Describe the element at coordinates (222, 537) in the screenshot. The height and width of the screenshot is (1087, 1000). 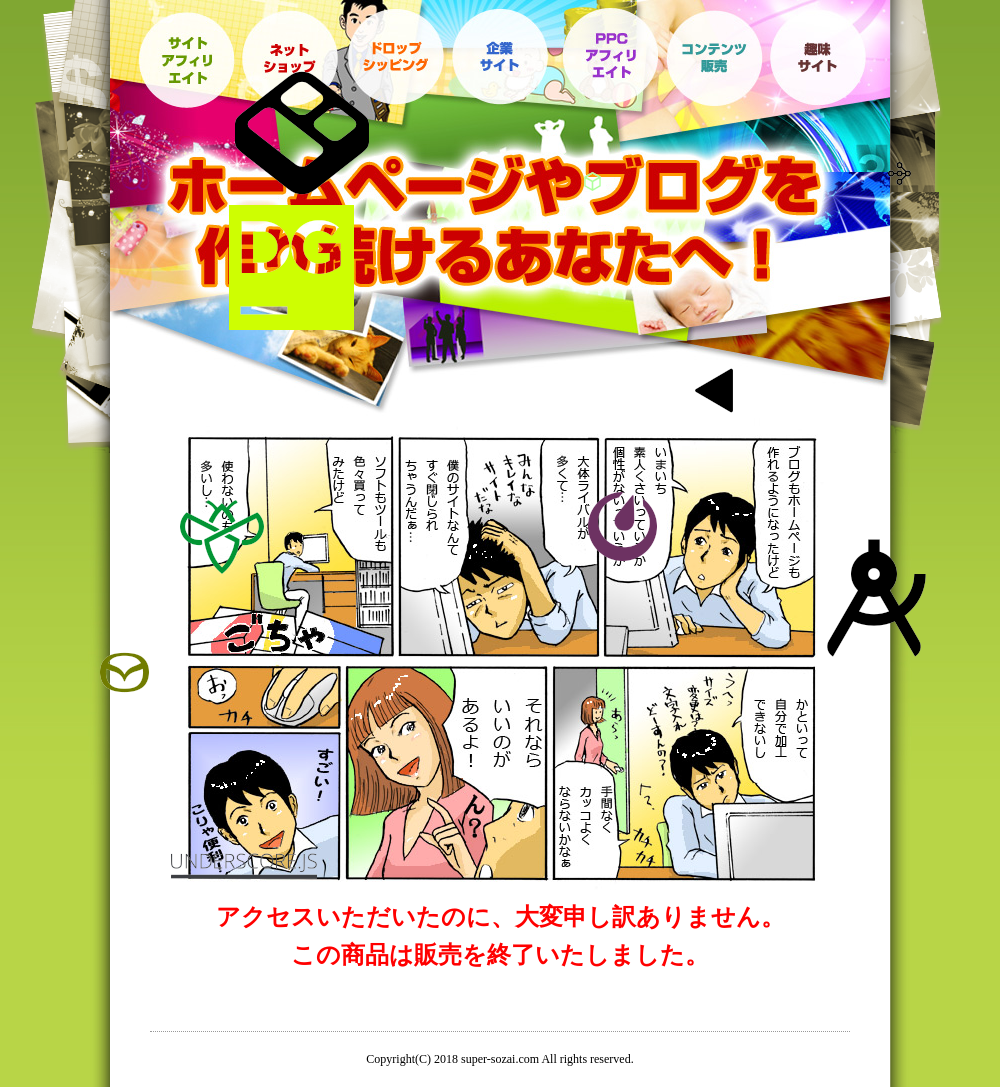
I see `intigriti bug bounty platform logo` at that location.